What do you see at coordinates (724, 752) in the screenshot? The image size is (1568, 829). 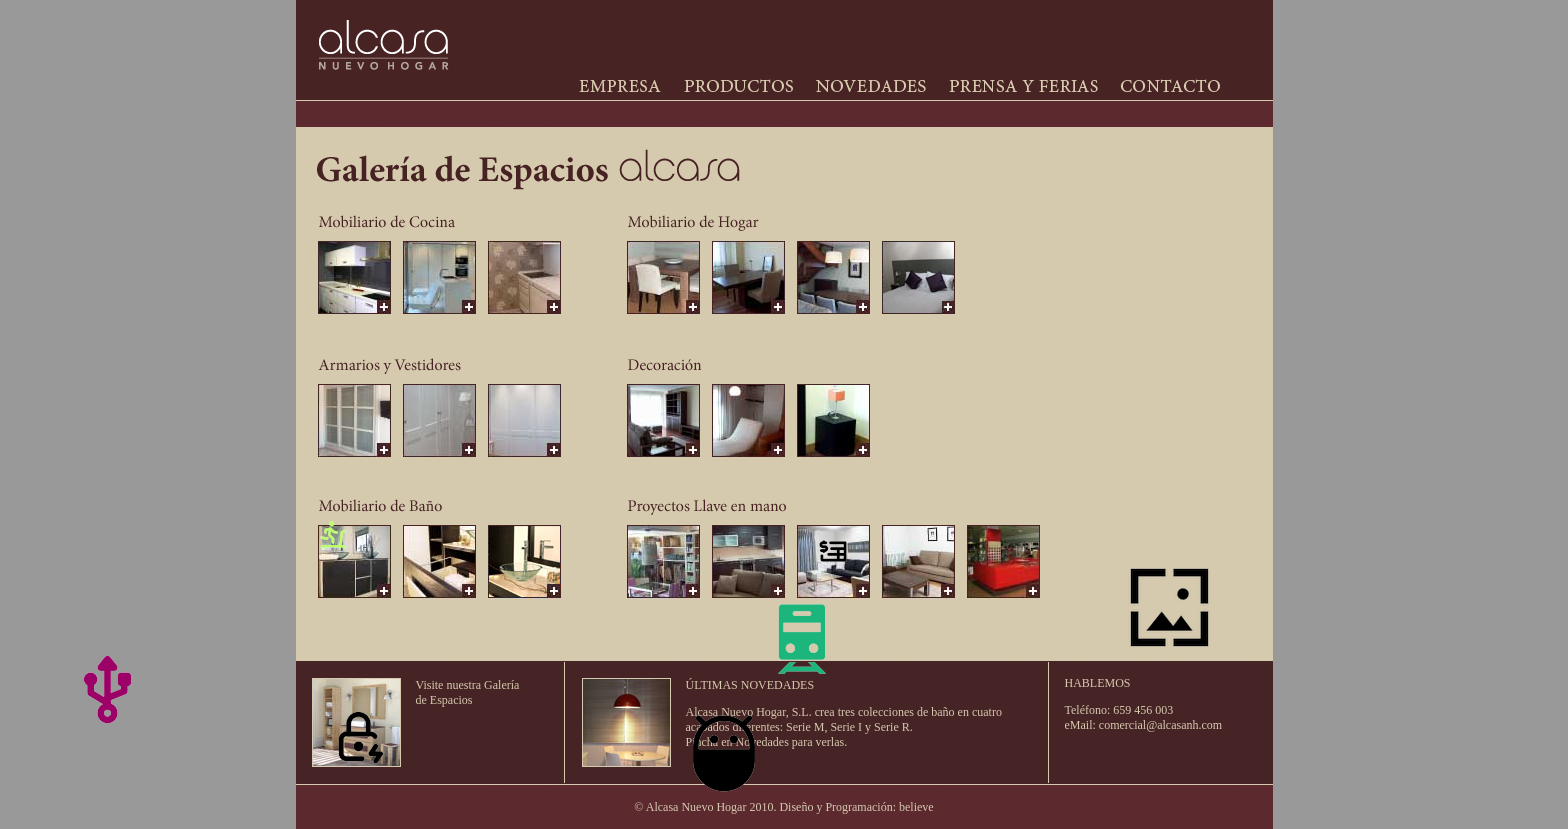 I see `android device or app settings` at bounding box center [724, 752].